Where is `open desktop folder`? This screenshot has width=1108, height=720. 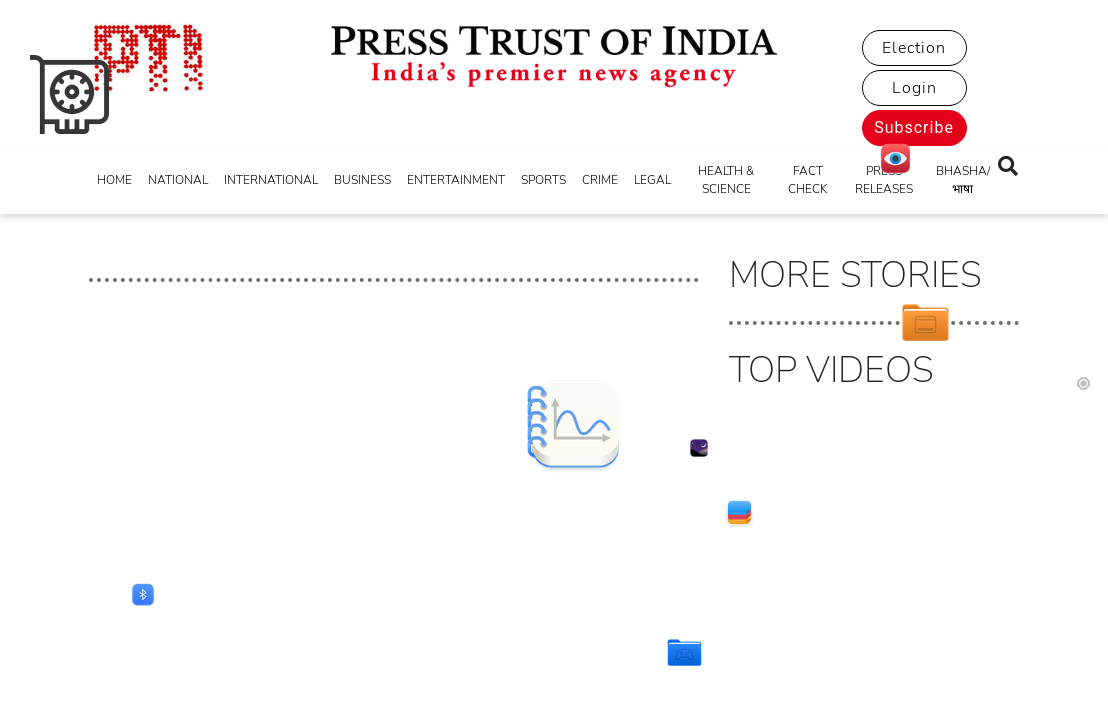 open desktop folder is located at coordinates (925, 322).